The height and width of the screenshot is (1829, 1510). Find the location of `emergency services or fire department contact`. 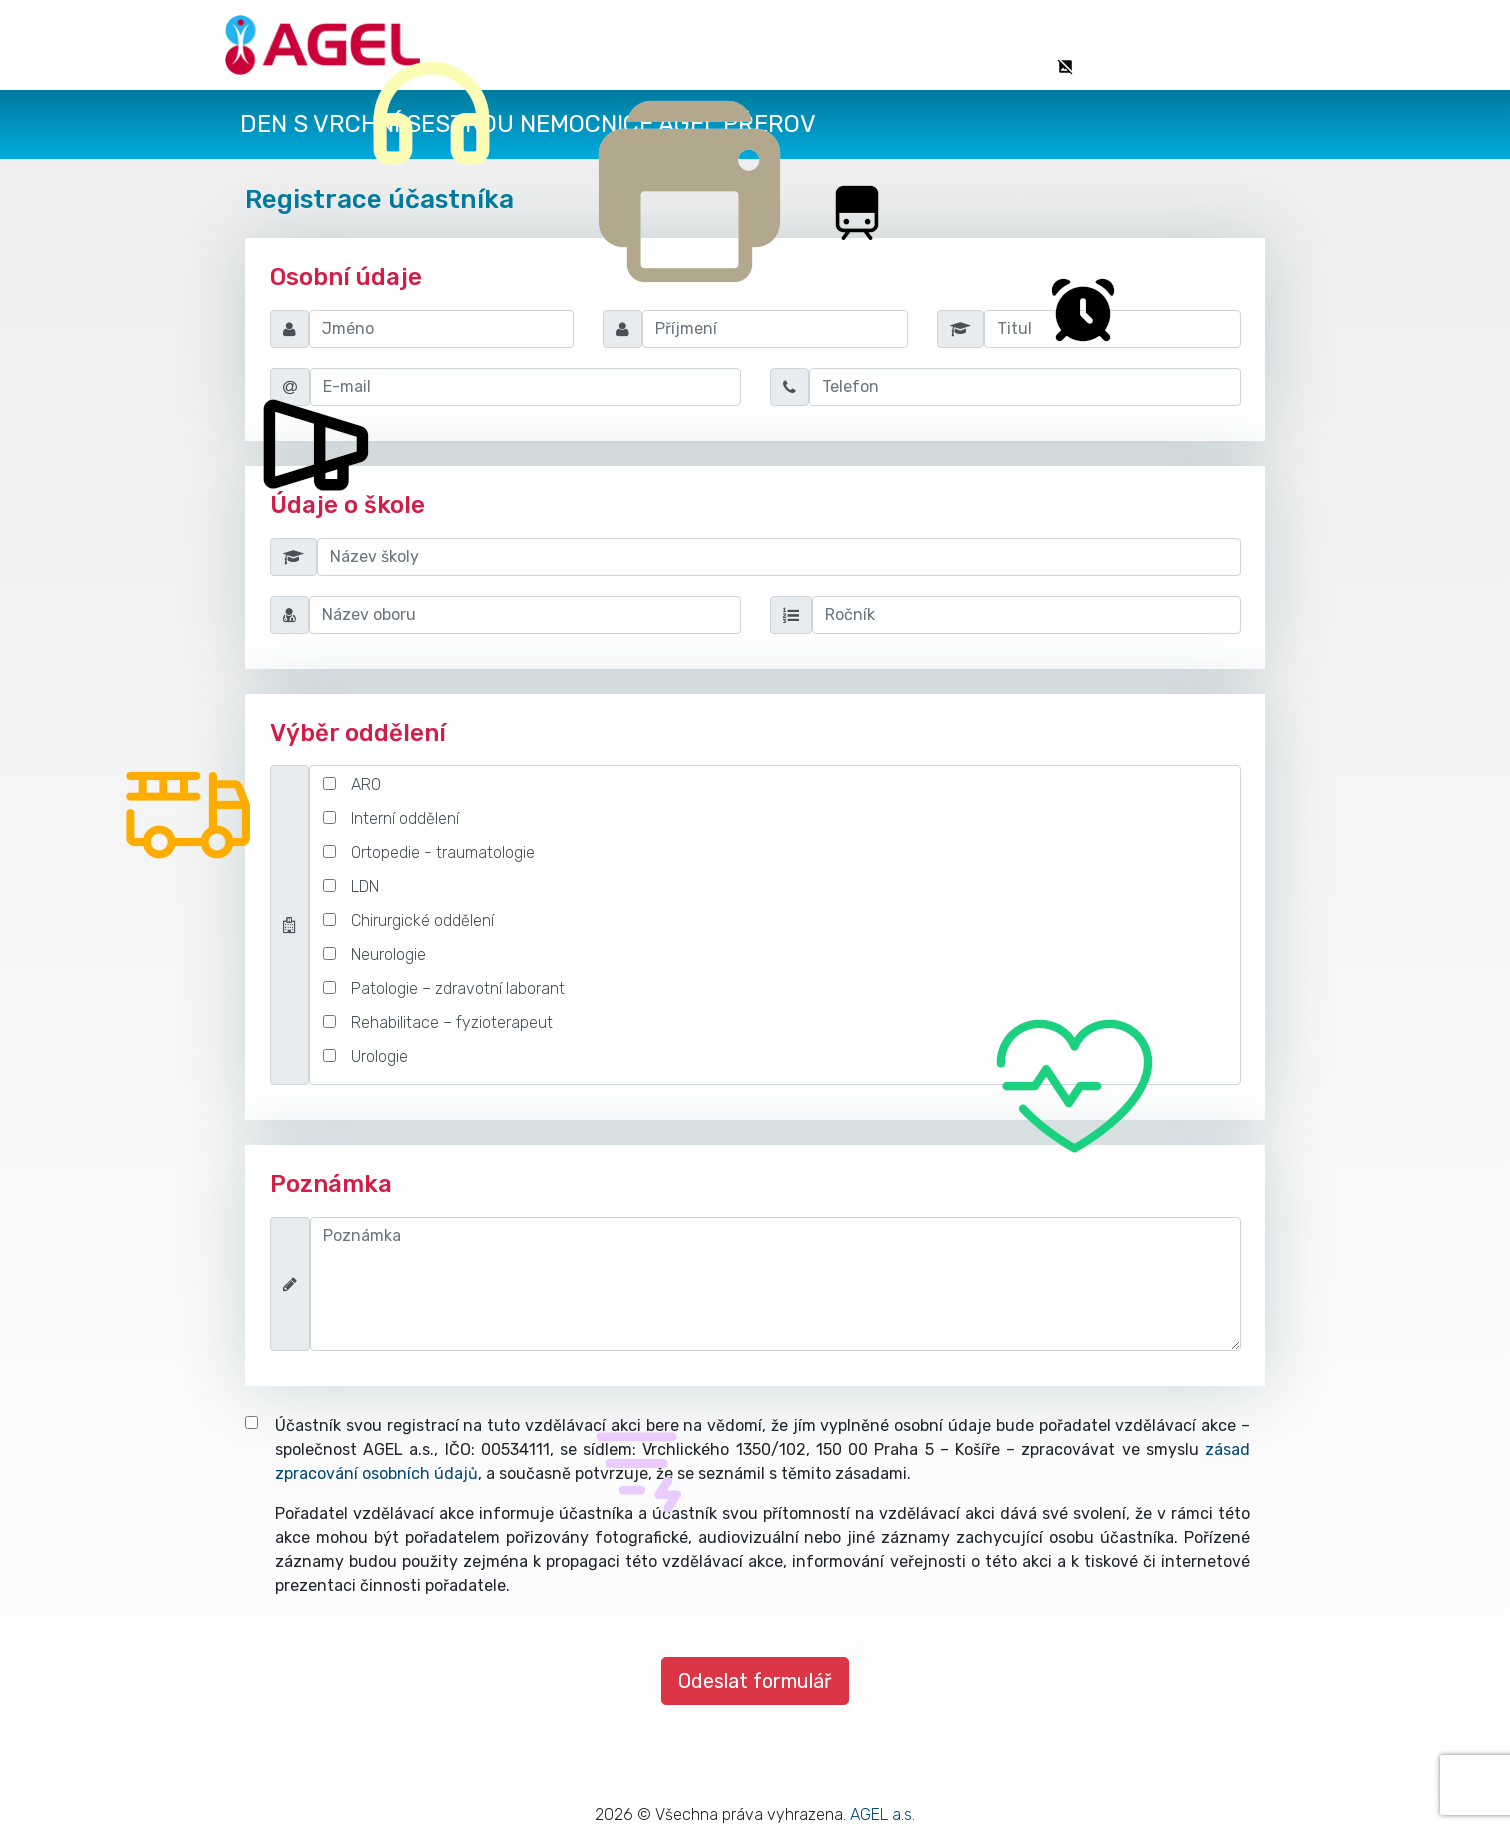

emergency services or fire department contact is located at coordinates (184, 809).